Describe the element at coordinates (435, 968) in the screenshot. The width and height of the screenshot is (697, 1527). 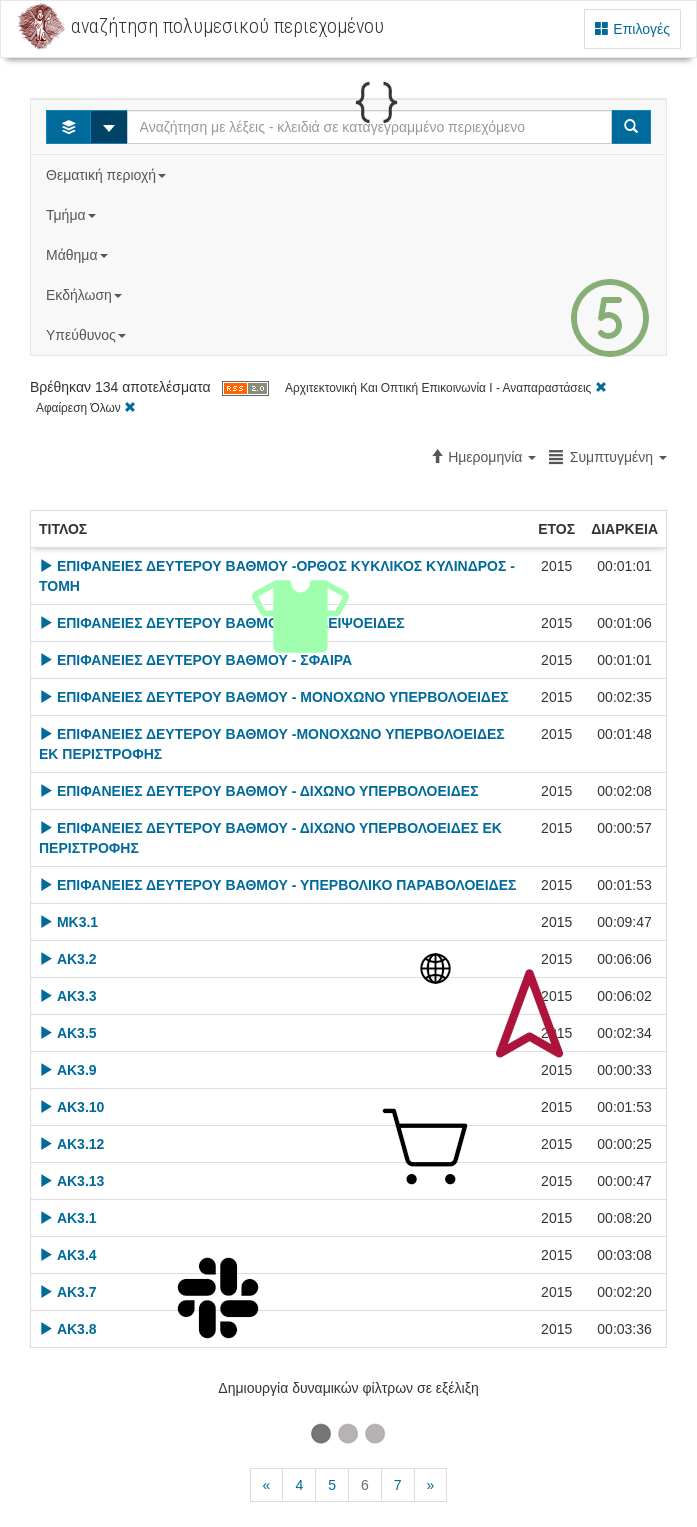
I see `access website or browse the web` at that location.